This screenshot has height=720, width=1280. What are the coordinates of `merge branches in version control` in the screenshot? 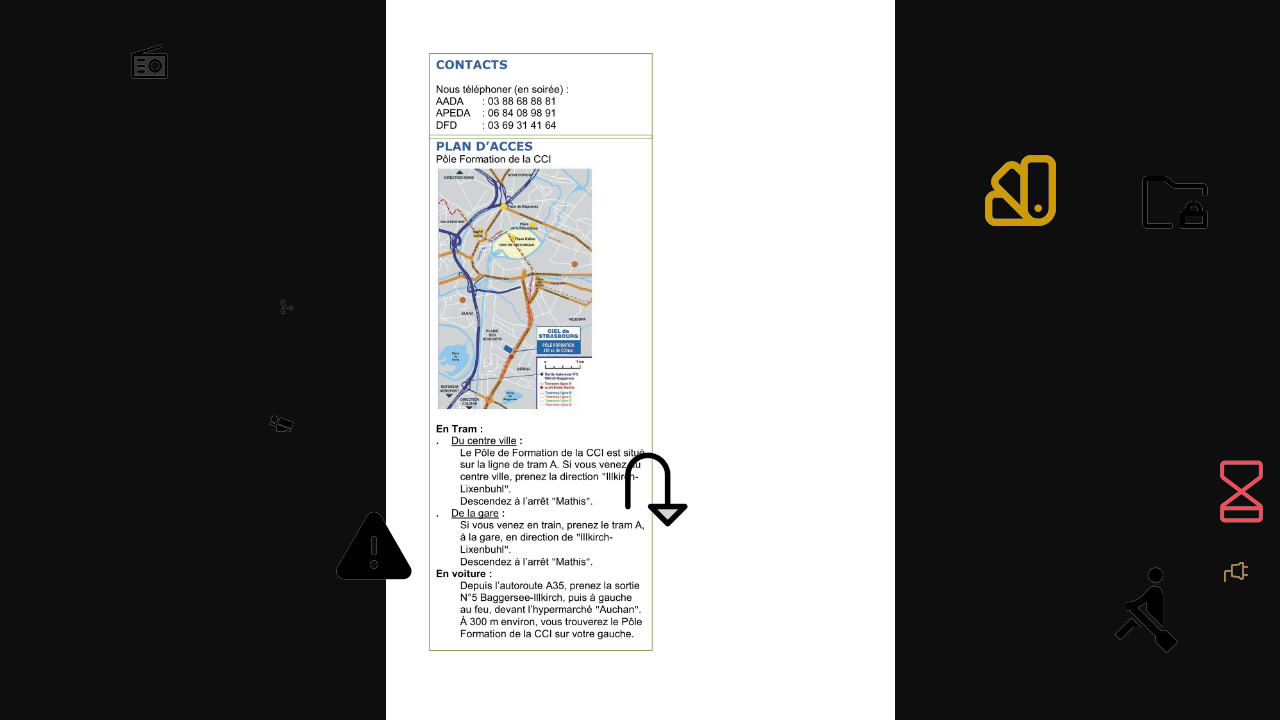 It's located at (286, 307).